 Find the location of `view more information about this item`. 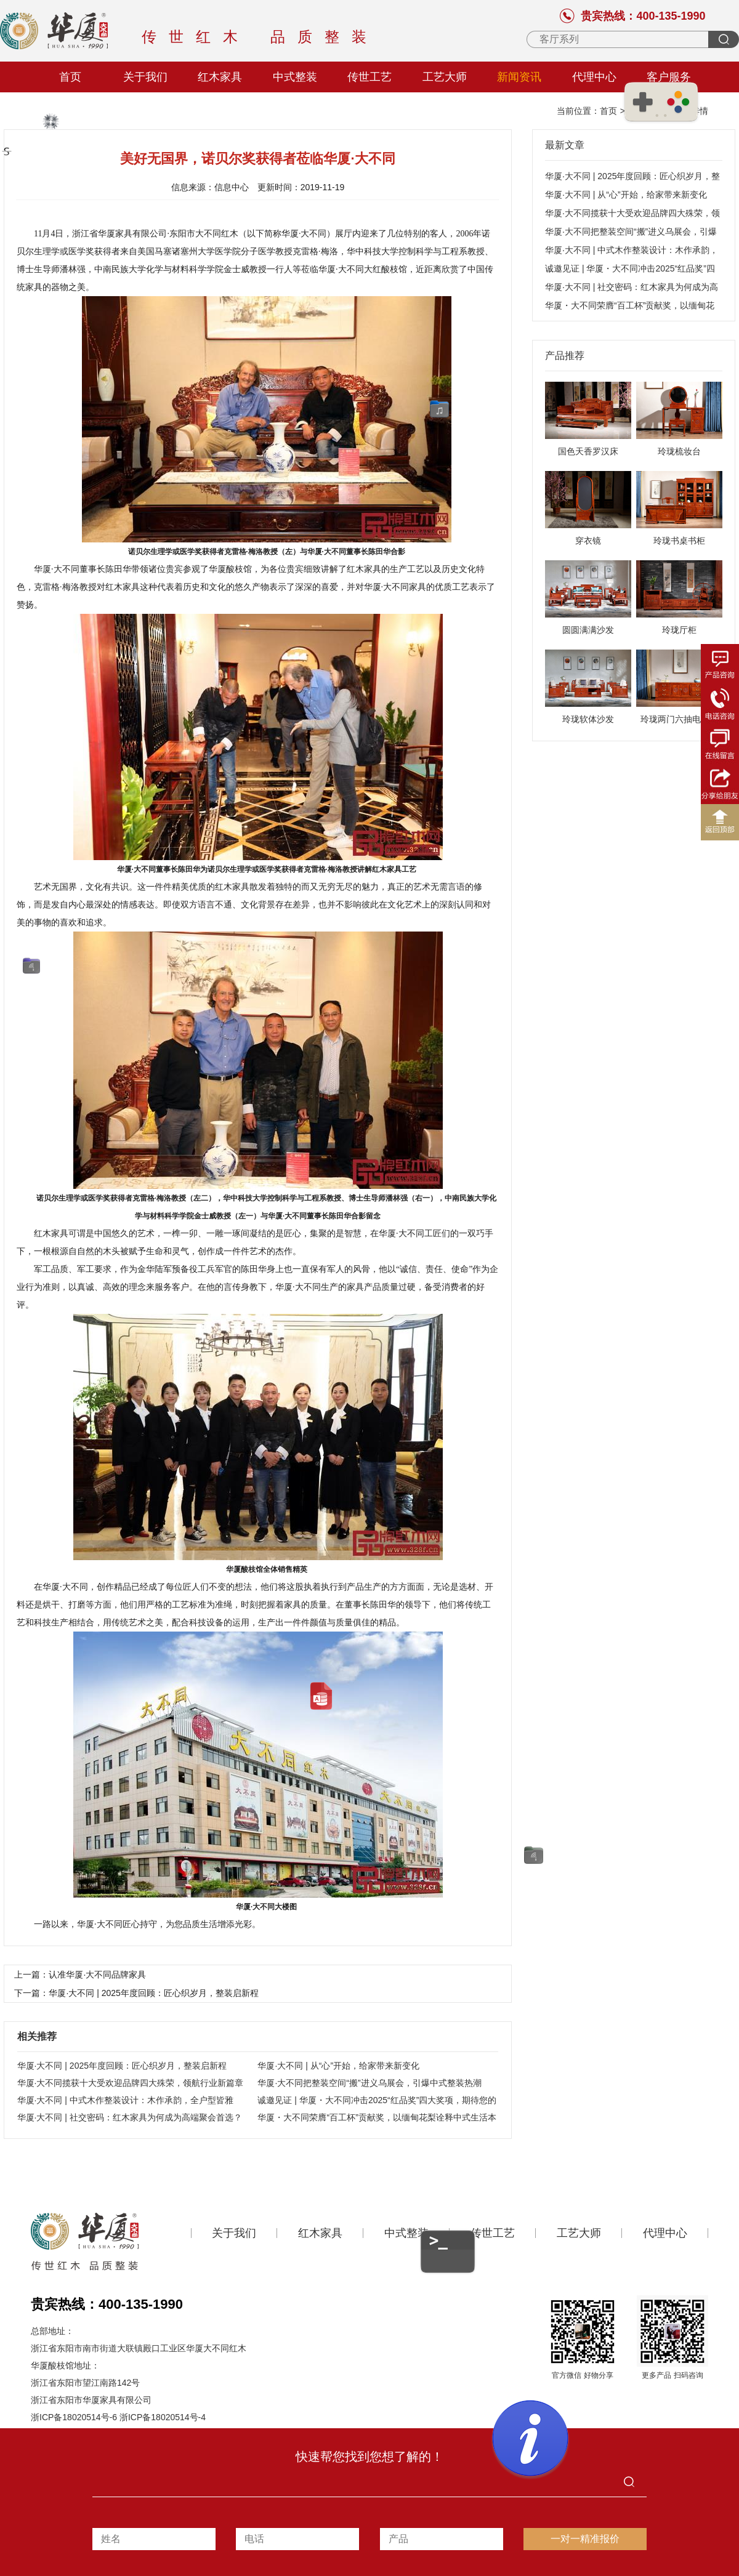

view more information about this item is located at coordinates (530, 2437).